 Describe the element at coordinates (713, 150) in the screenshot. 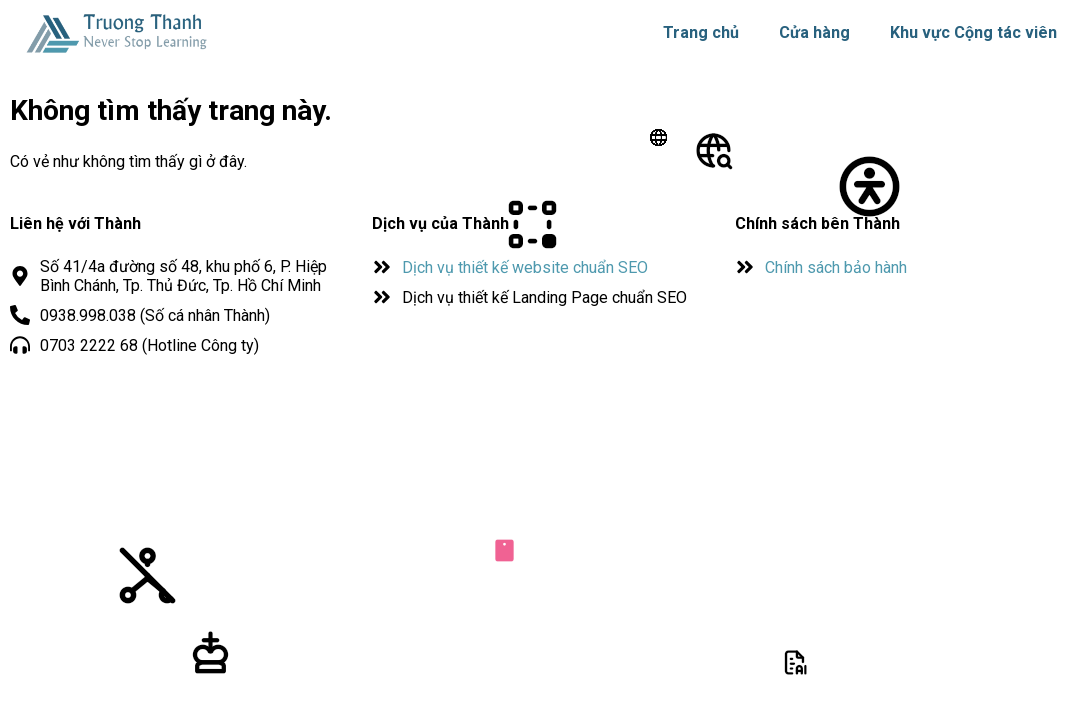

I see `search the web or browse the internet` at that location.